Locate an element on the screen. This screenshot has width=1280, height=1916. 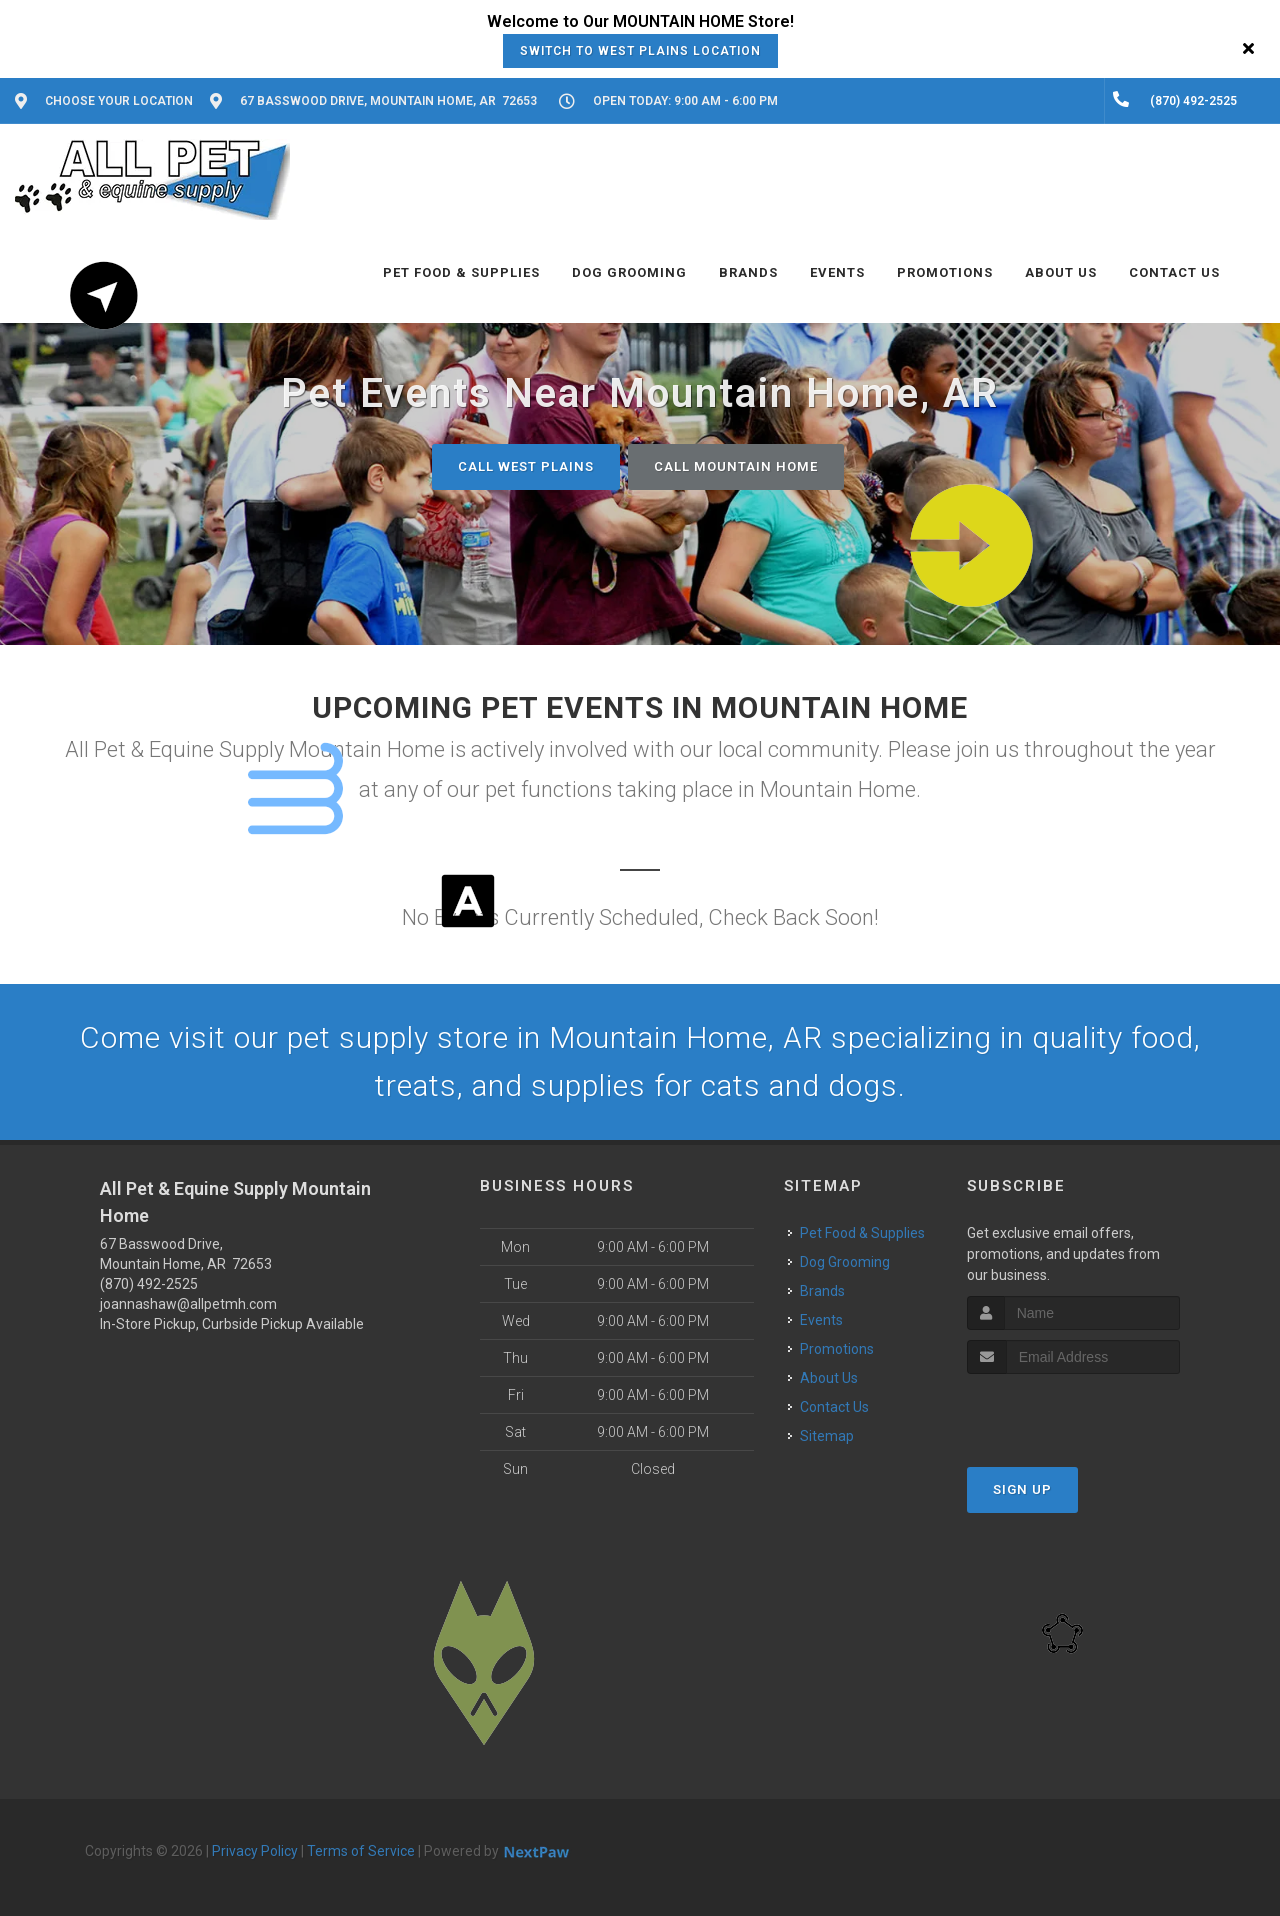
fastlane app automation tool logo is located at coordinates (1062, 1633).